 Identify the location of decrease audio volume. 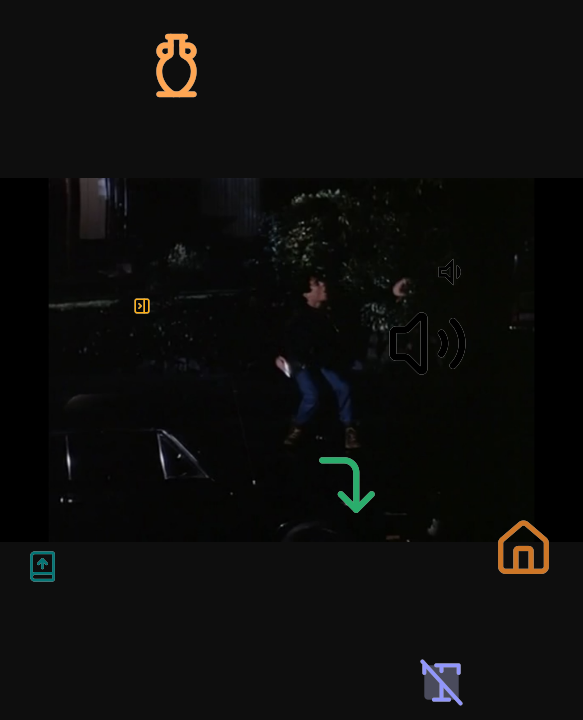
(450, 272).